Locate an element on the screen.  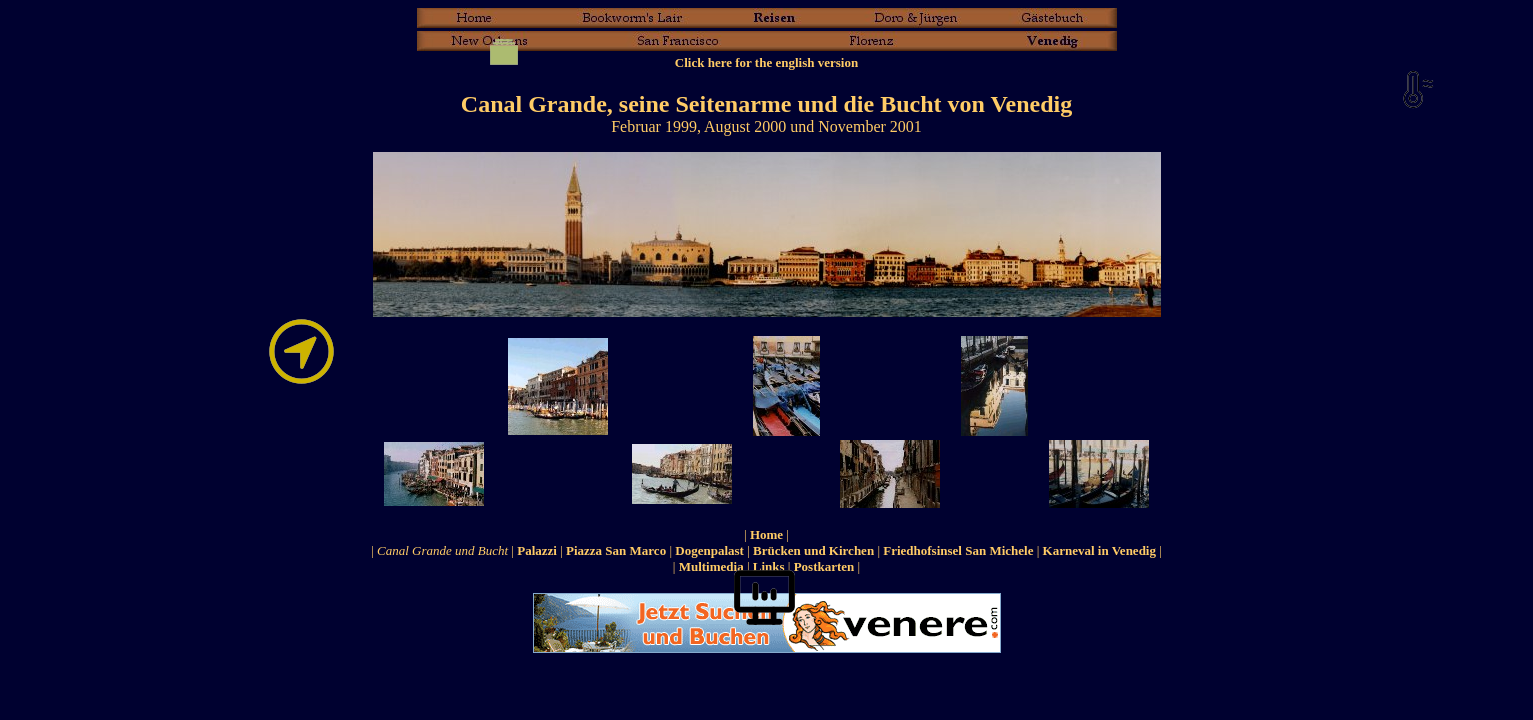
view your photo albums is located at coordinates (504, 52).